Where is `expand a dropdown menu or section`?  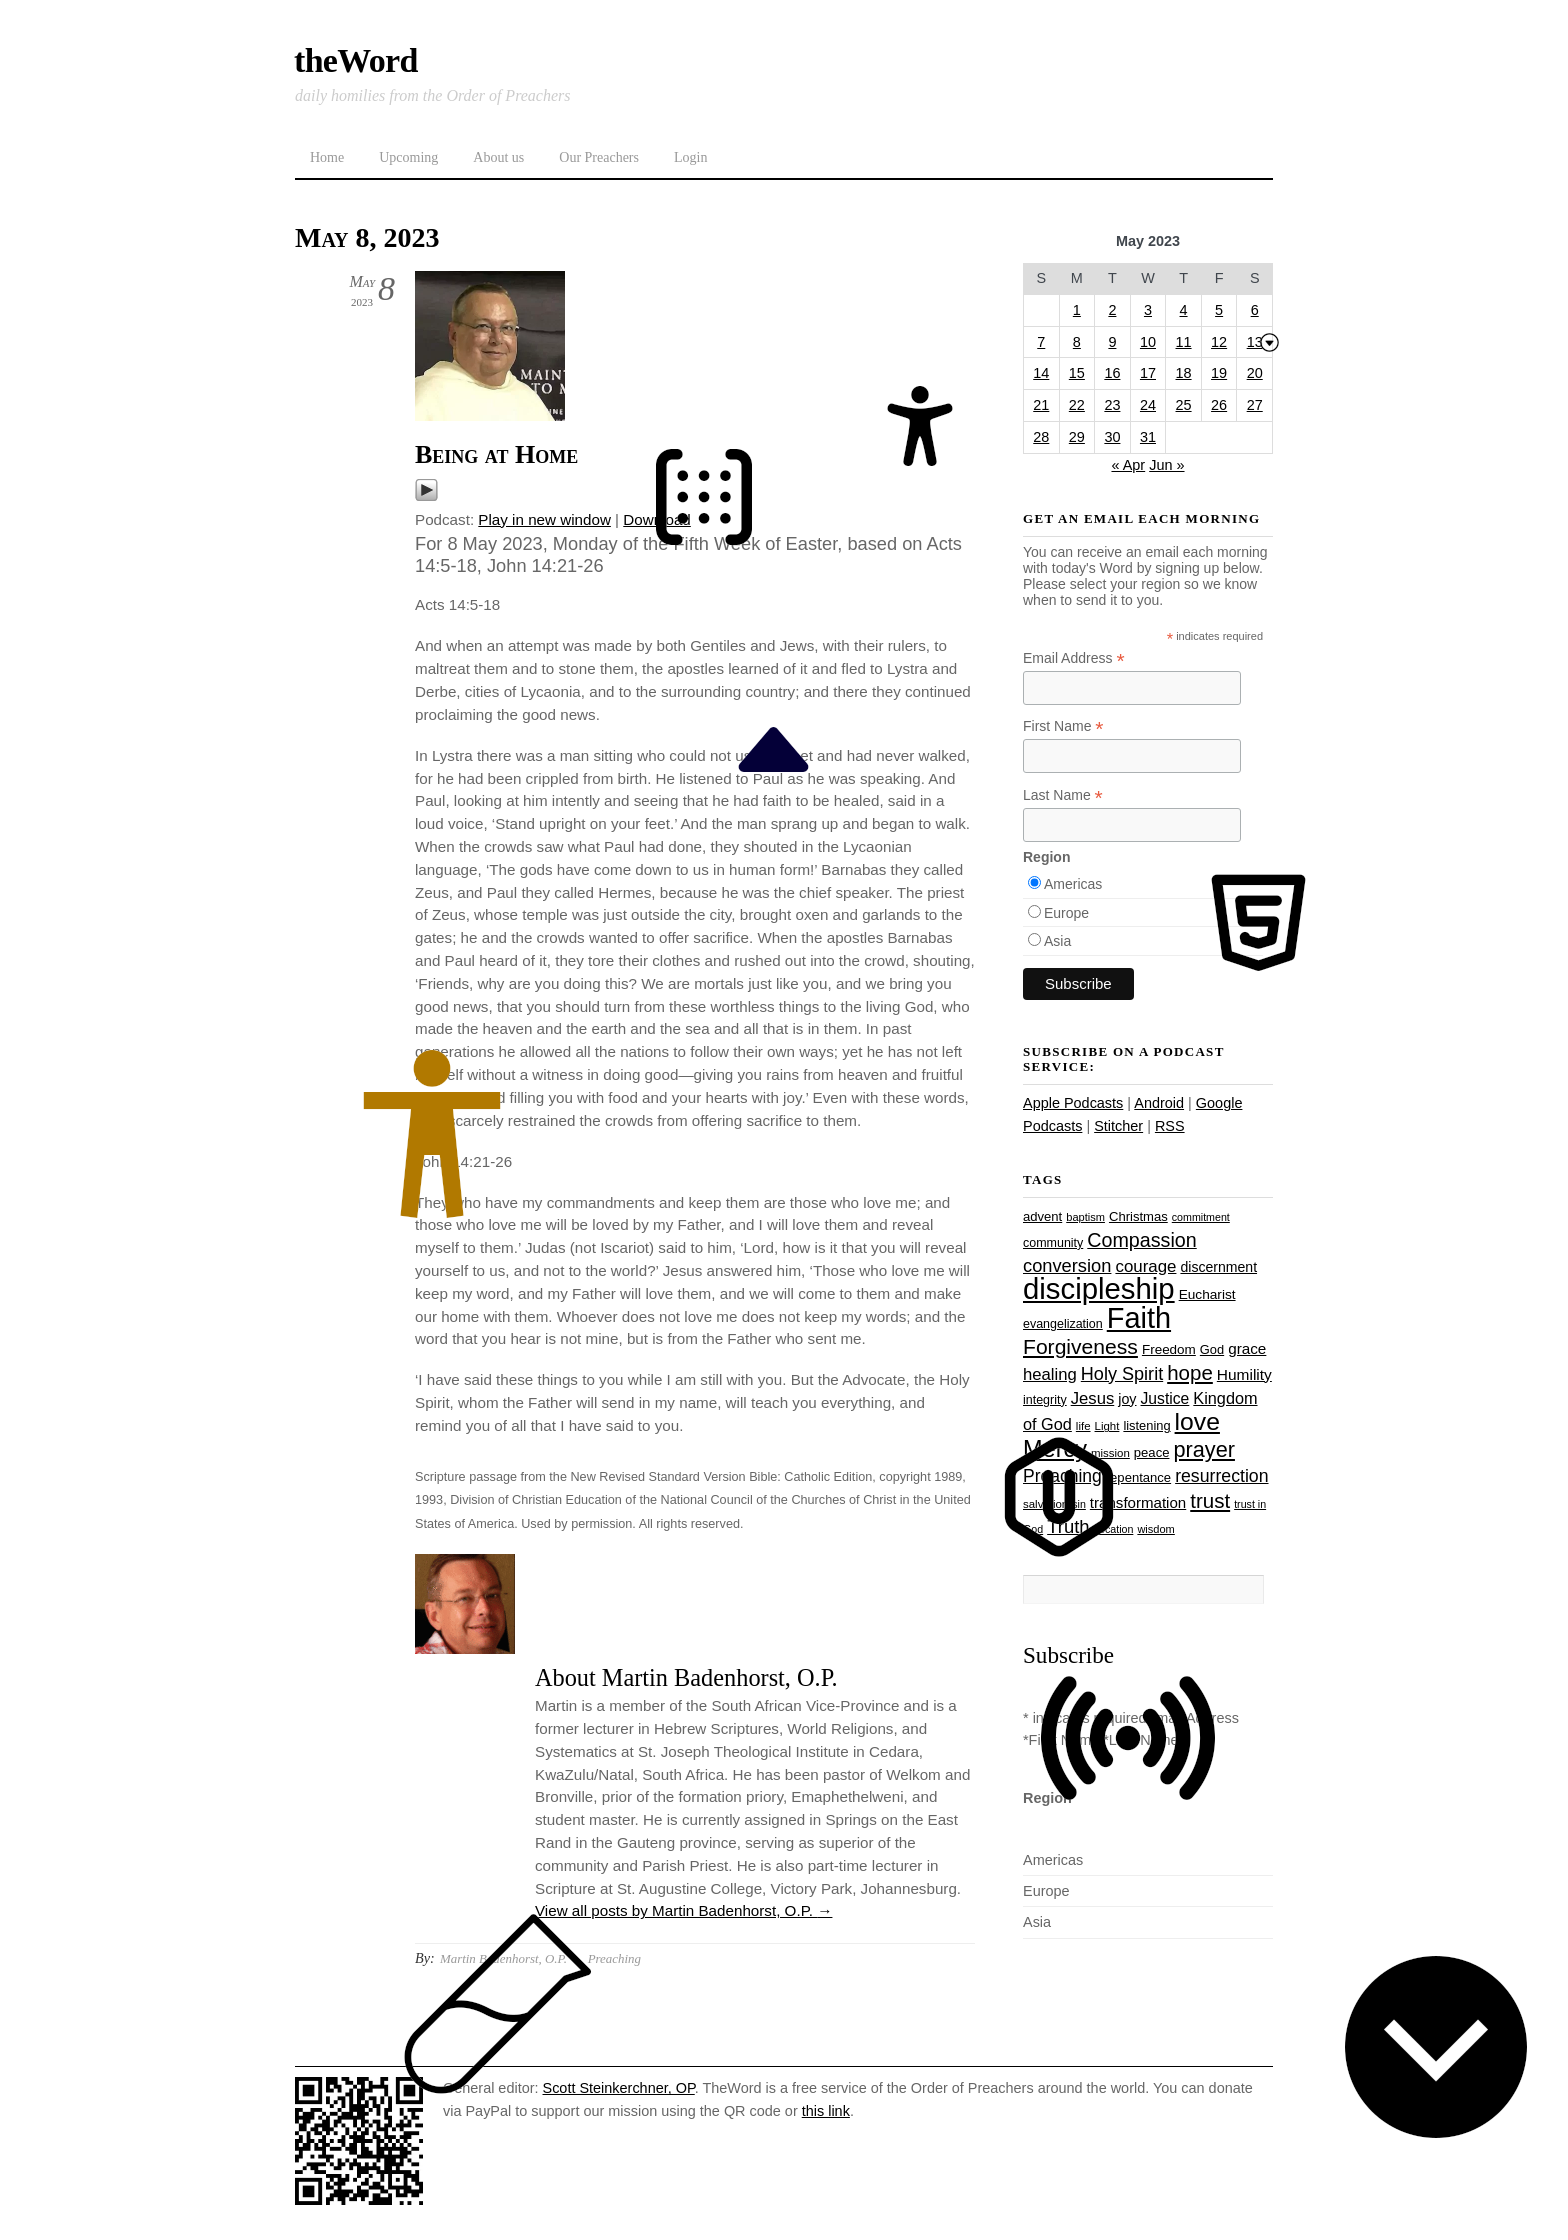 expand a dropdown menu or section is located at coordinates (1269, 342).